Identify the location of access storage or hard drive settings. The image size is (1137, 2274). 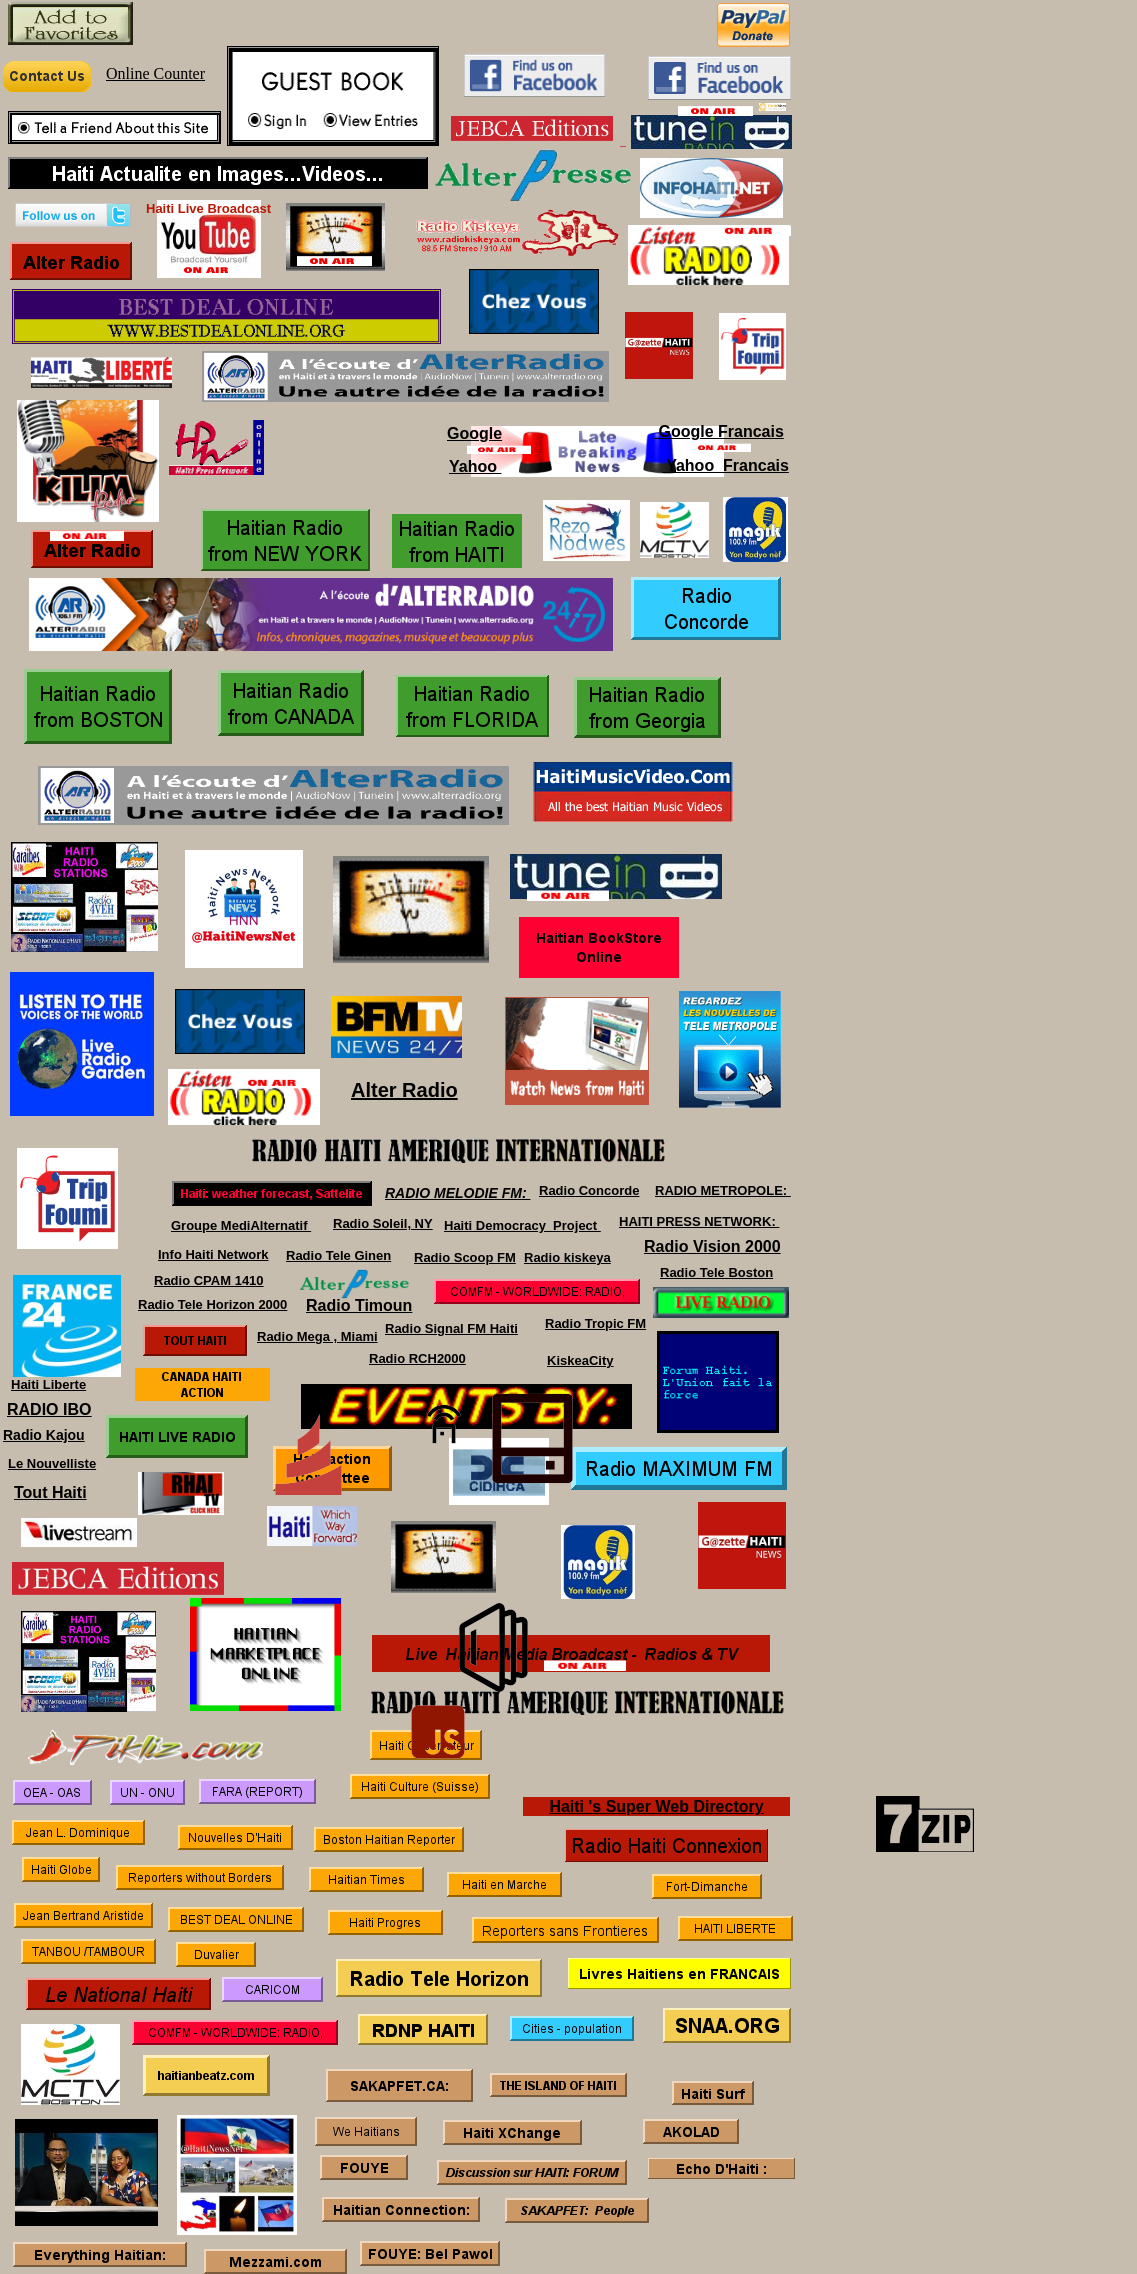
(532, 1438).